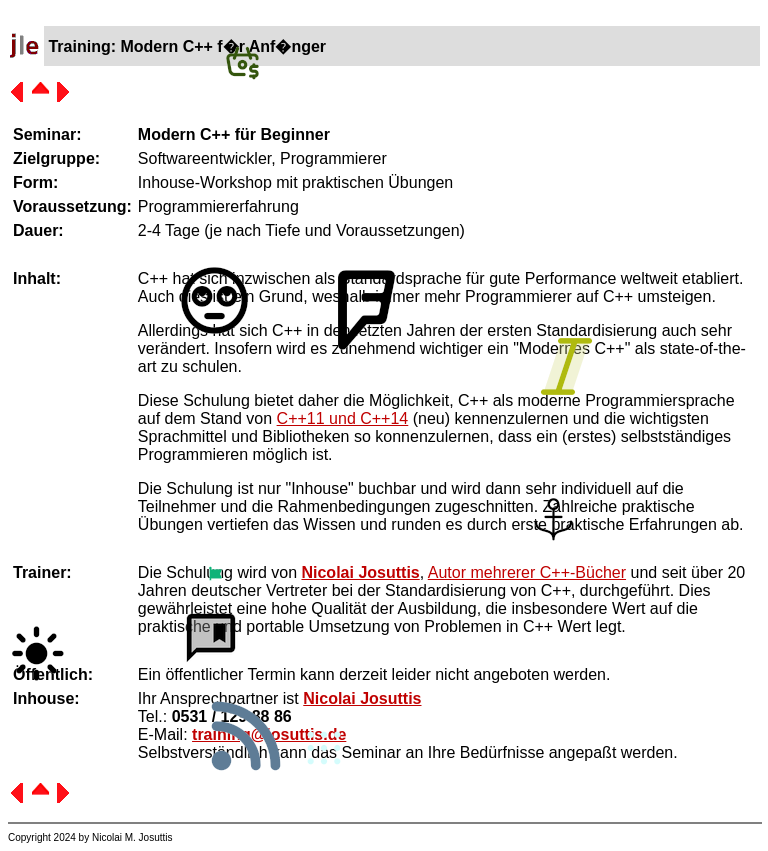  I want to click on font awesome brand logo, so click(215, 573).